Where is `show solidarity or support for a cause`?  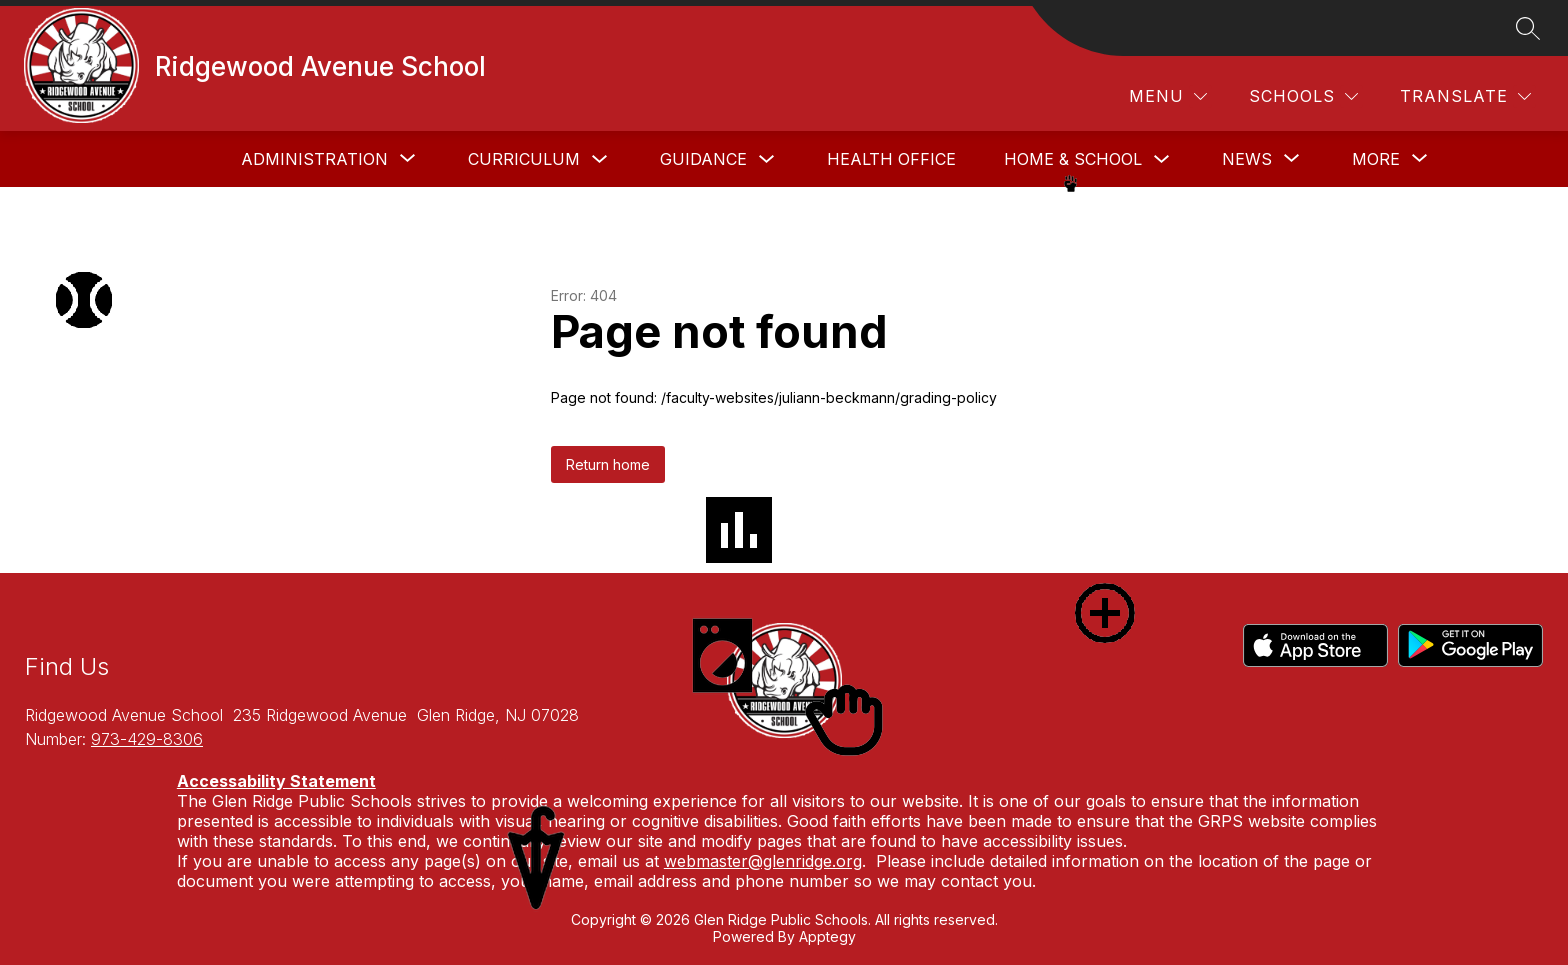
show solidarity or support for a cause is located at coordinates (1070, 183).